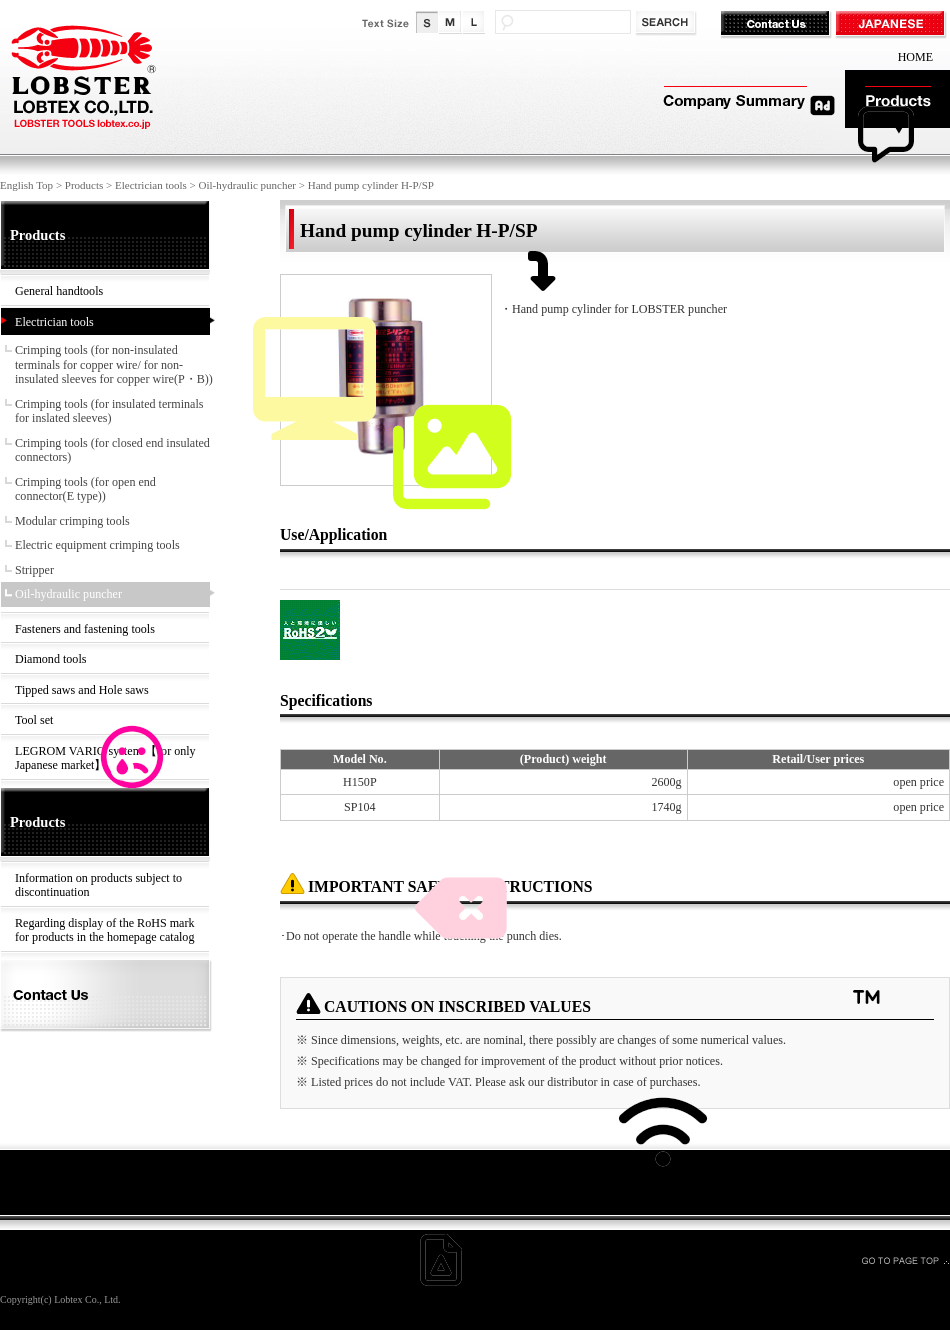 The height and width of the screenshot is (1330, 950). What do you see at coordinates (441, 1260) in the screenshot?
I see `view file changes or differences` at bounding box center [441, 1260].